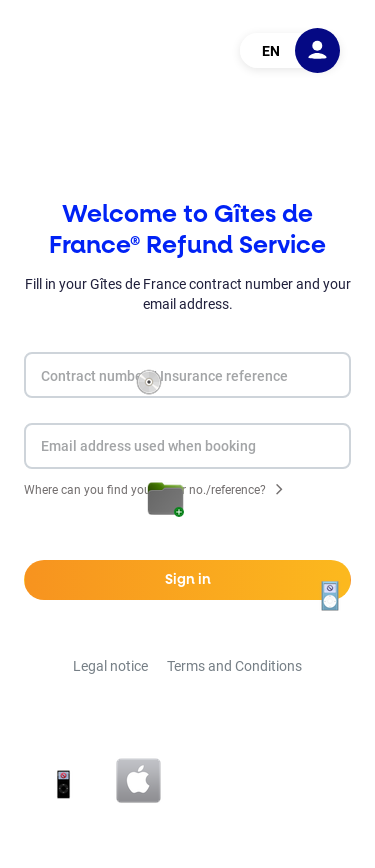  Describe the element at coordinates (330, 596) in the screenshot. I see `iPod mini device not connected or unavailable` at that location.